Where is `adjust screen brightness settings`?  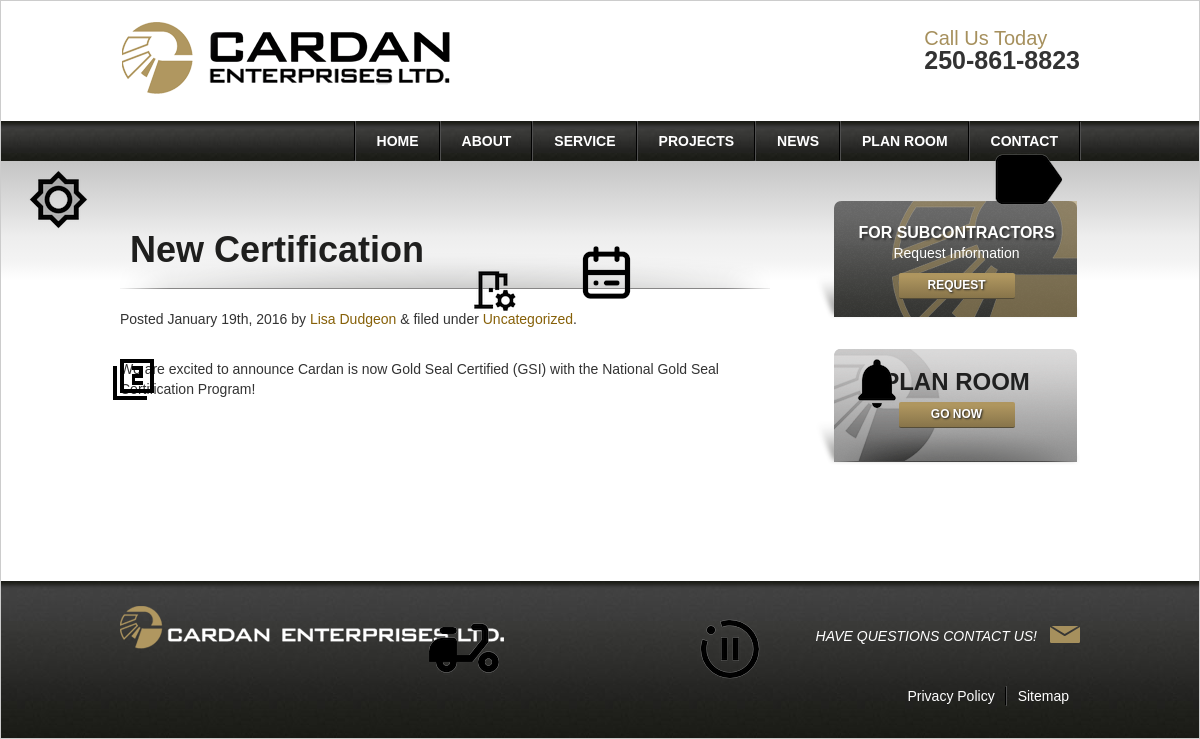 adjust screen brightness settings is located at coordinates (58, 199).